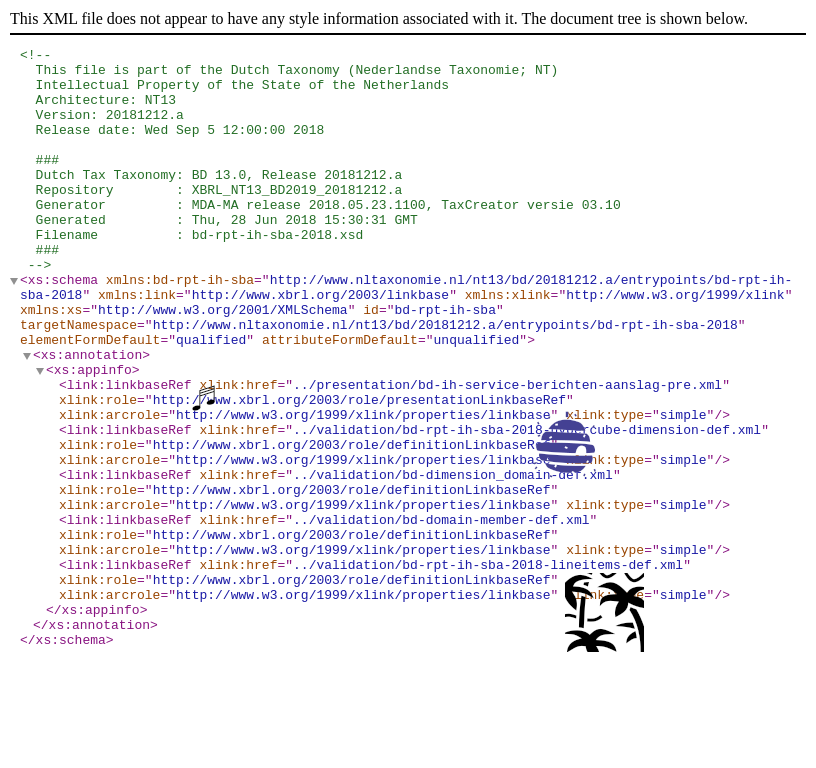 The height and width of the screenshot is (768, 816). Describe the element at coordinates (604, 612) in the screenshot. I see `select jungle or tropical environment` at that location.